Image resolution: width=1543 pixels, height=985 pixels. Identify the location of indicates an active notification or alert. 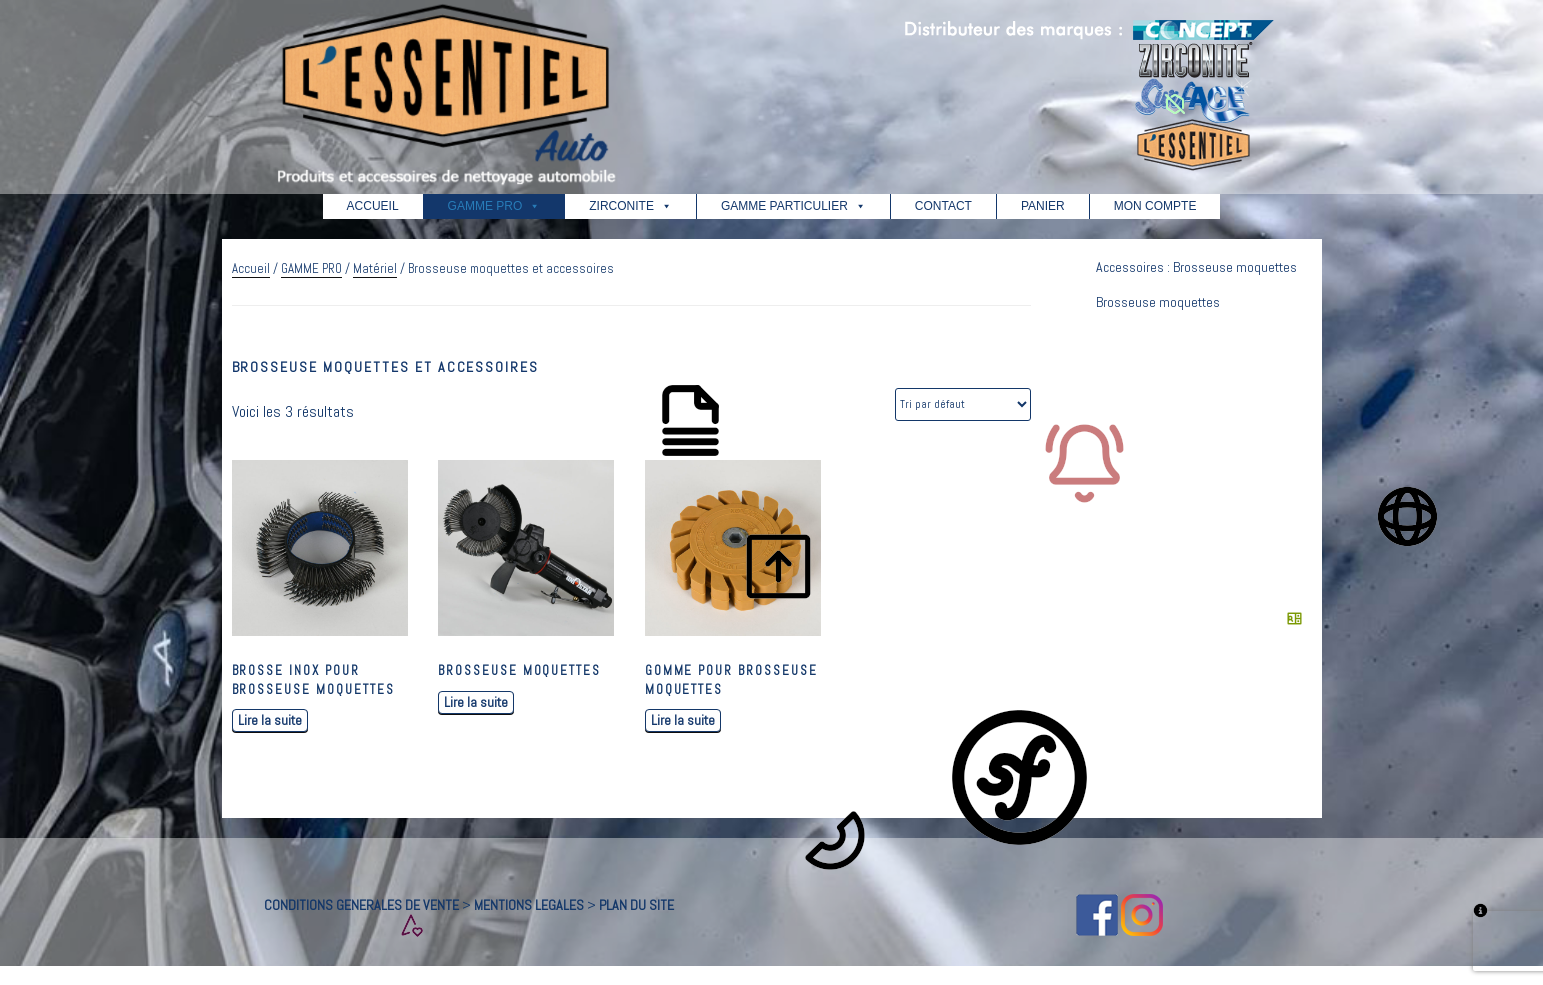
(1084, 463).